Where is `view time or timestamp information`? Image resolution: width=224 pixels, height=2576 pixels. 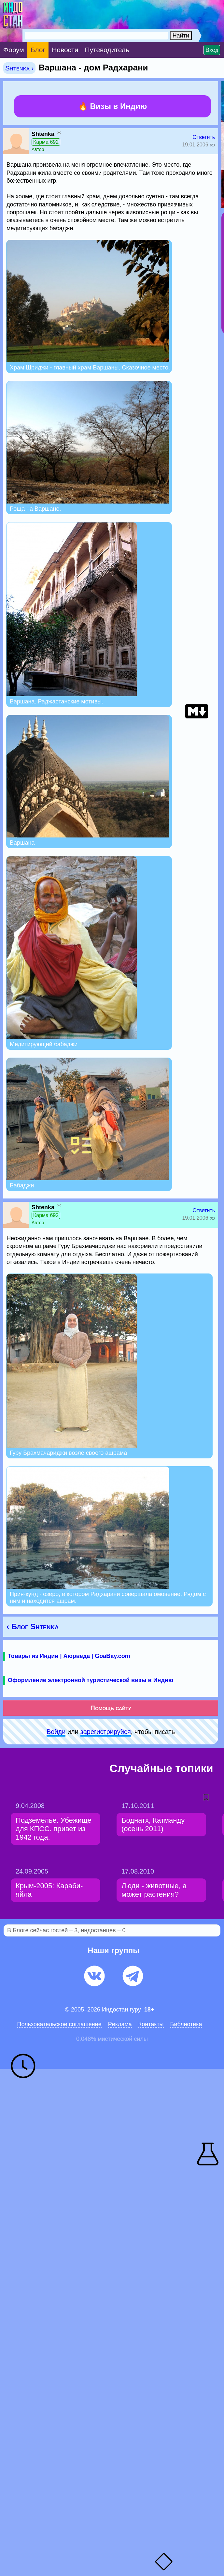 view time or timestamp information is located at coordinates (23, 2066).